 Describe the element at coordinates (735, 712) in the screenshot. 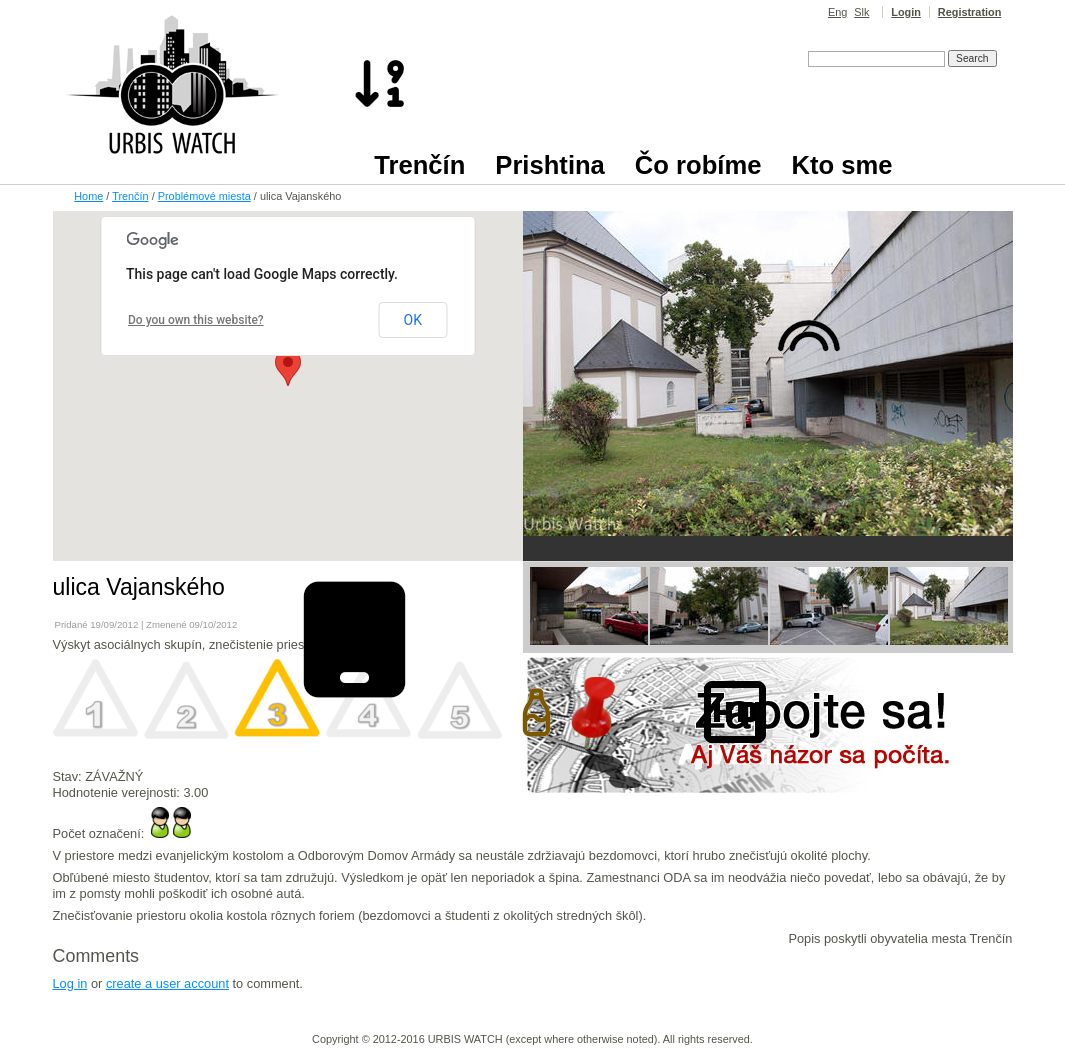

I see `indicates high definition video quality is available` at that location.